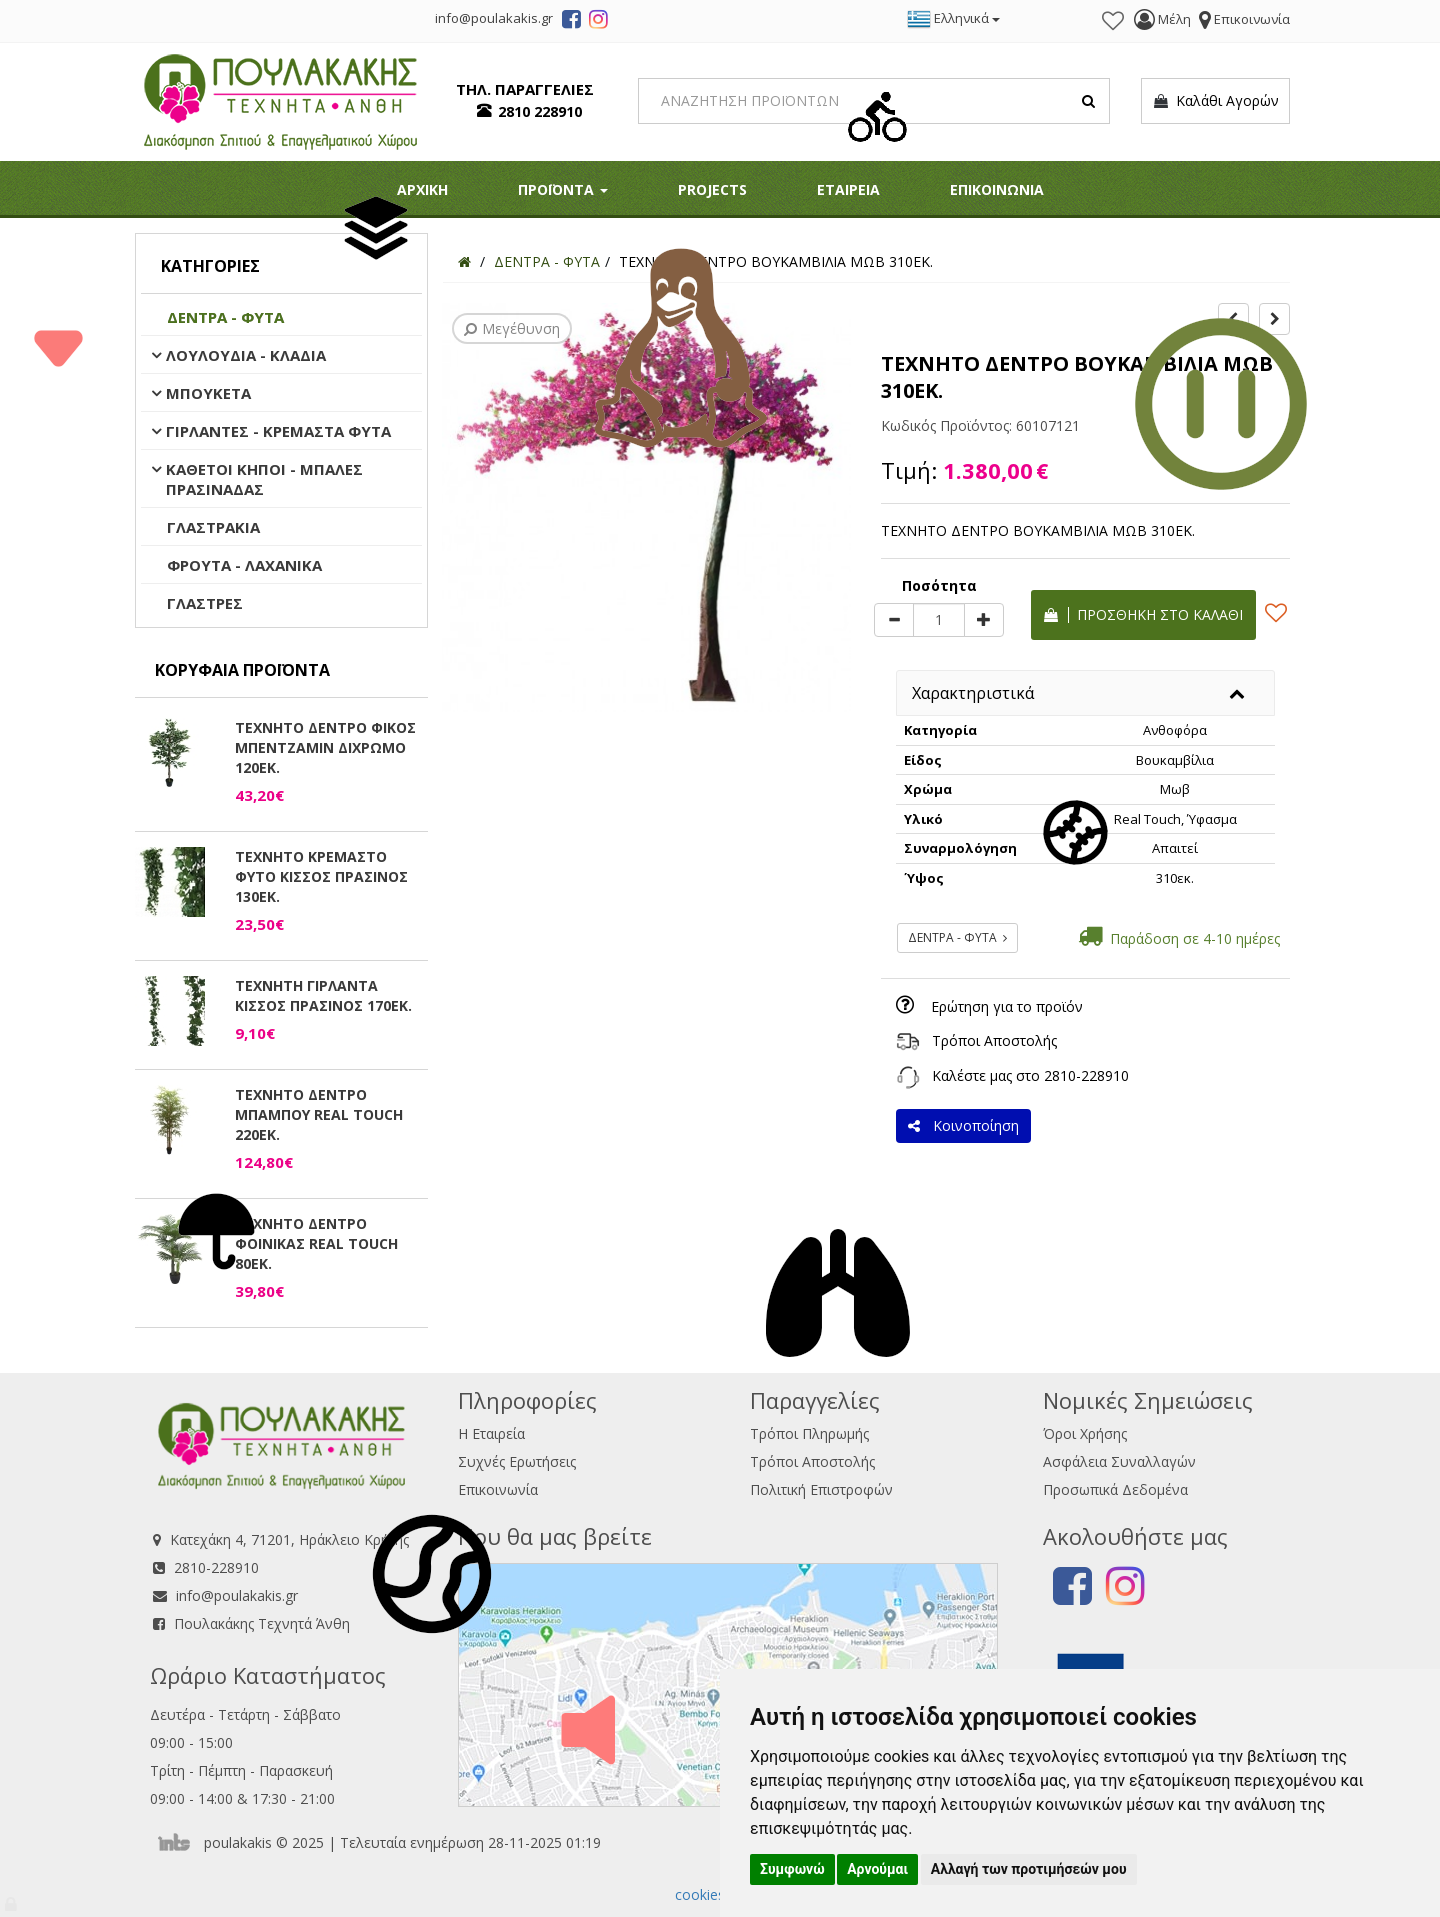 Image resolution: width=1440 pixels, height=1917 pixels. Describe the element at coordinates (592, 1730) in the screenshot. I see `mute or unmute audio` at that location.